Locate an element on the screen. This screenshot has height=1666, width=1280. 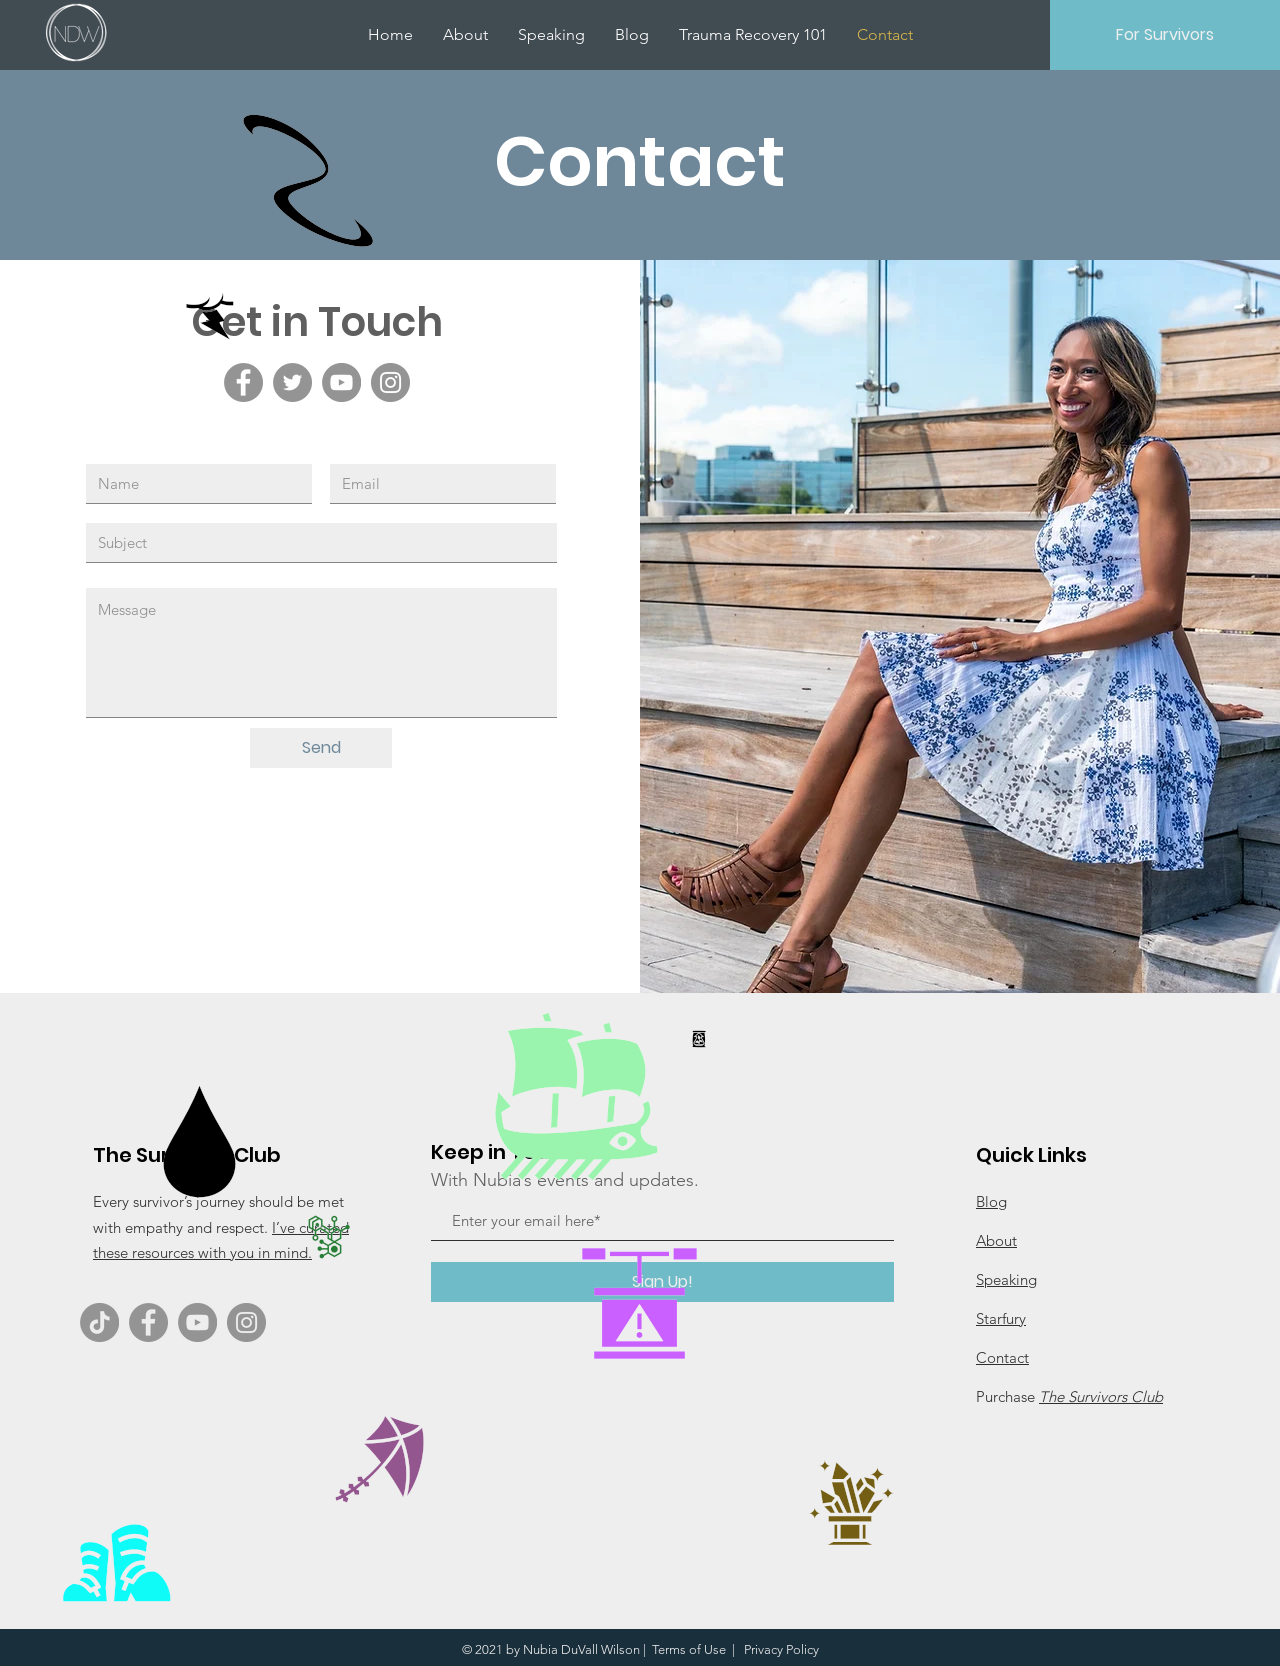
access gardening or farming supplies is located at coordinates (699, 1039).